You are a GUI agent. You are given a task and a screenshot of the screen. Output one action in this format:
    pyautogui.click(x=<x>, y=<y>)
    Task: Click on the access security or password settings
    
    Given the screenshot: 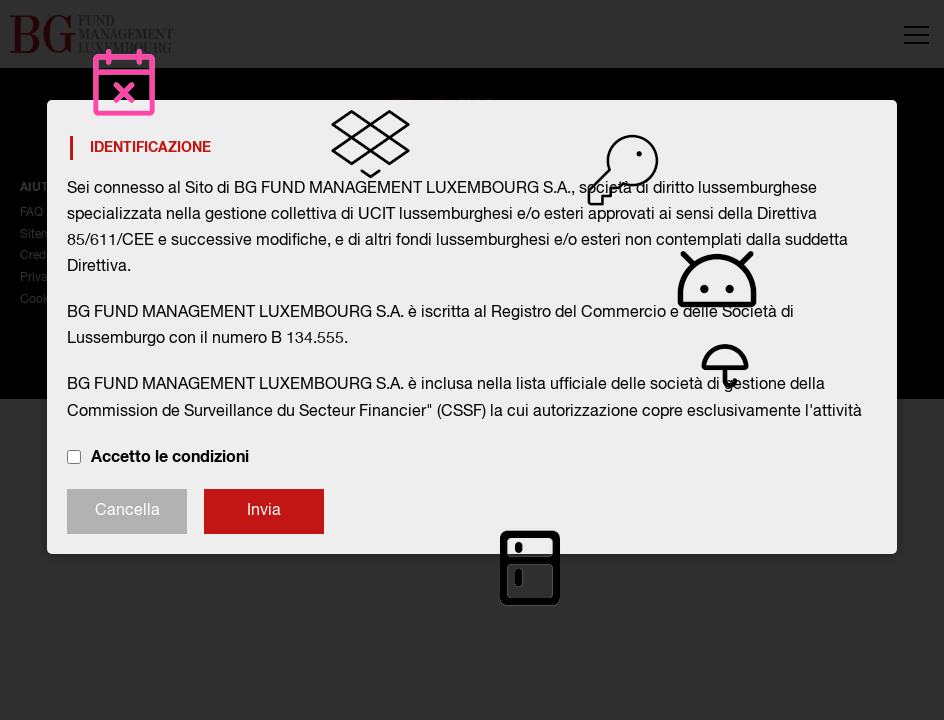 What is the action you would take?
    pyautogui.click(x=621, y=171)
    